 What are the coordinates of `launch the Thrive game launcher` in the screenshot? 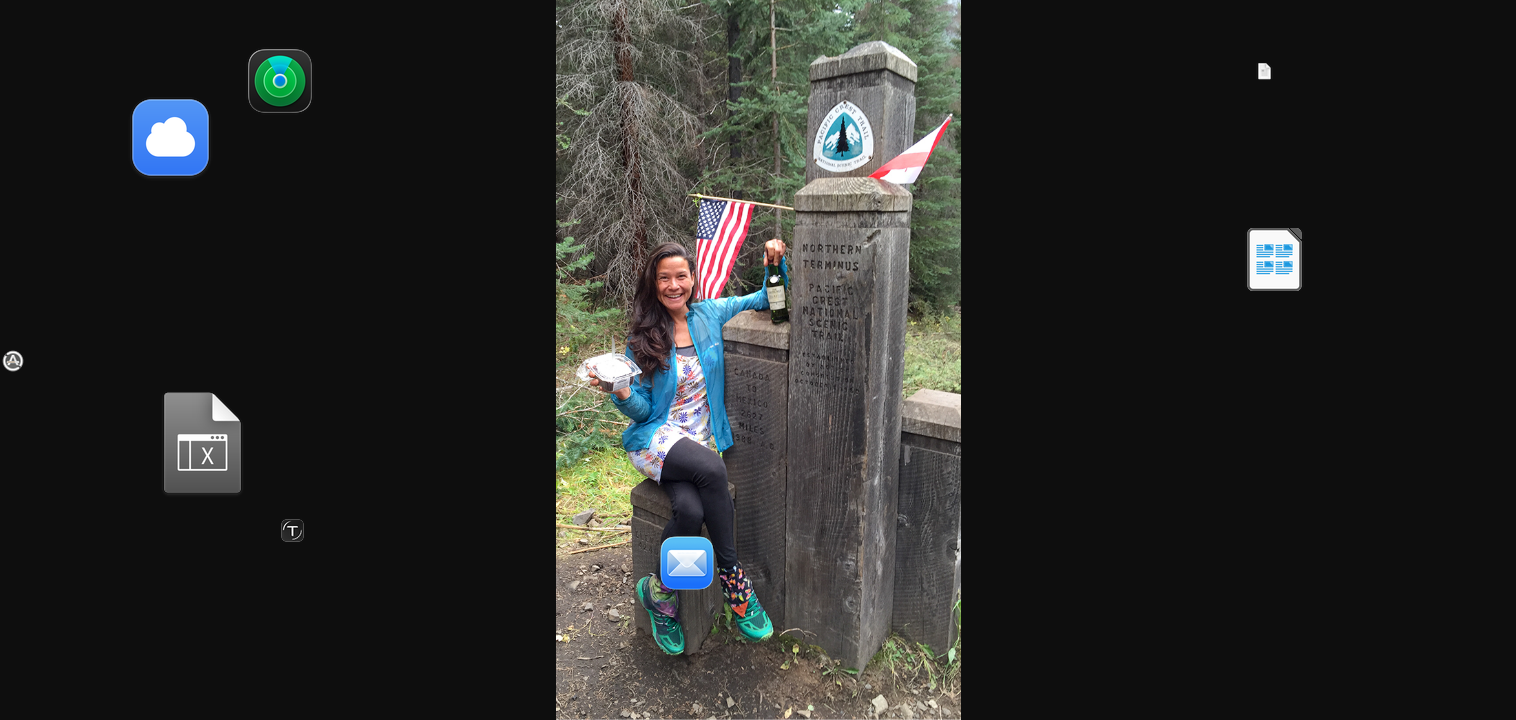 It's located at (292, 530).